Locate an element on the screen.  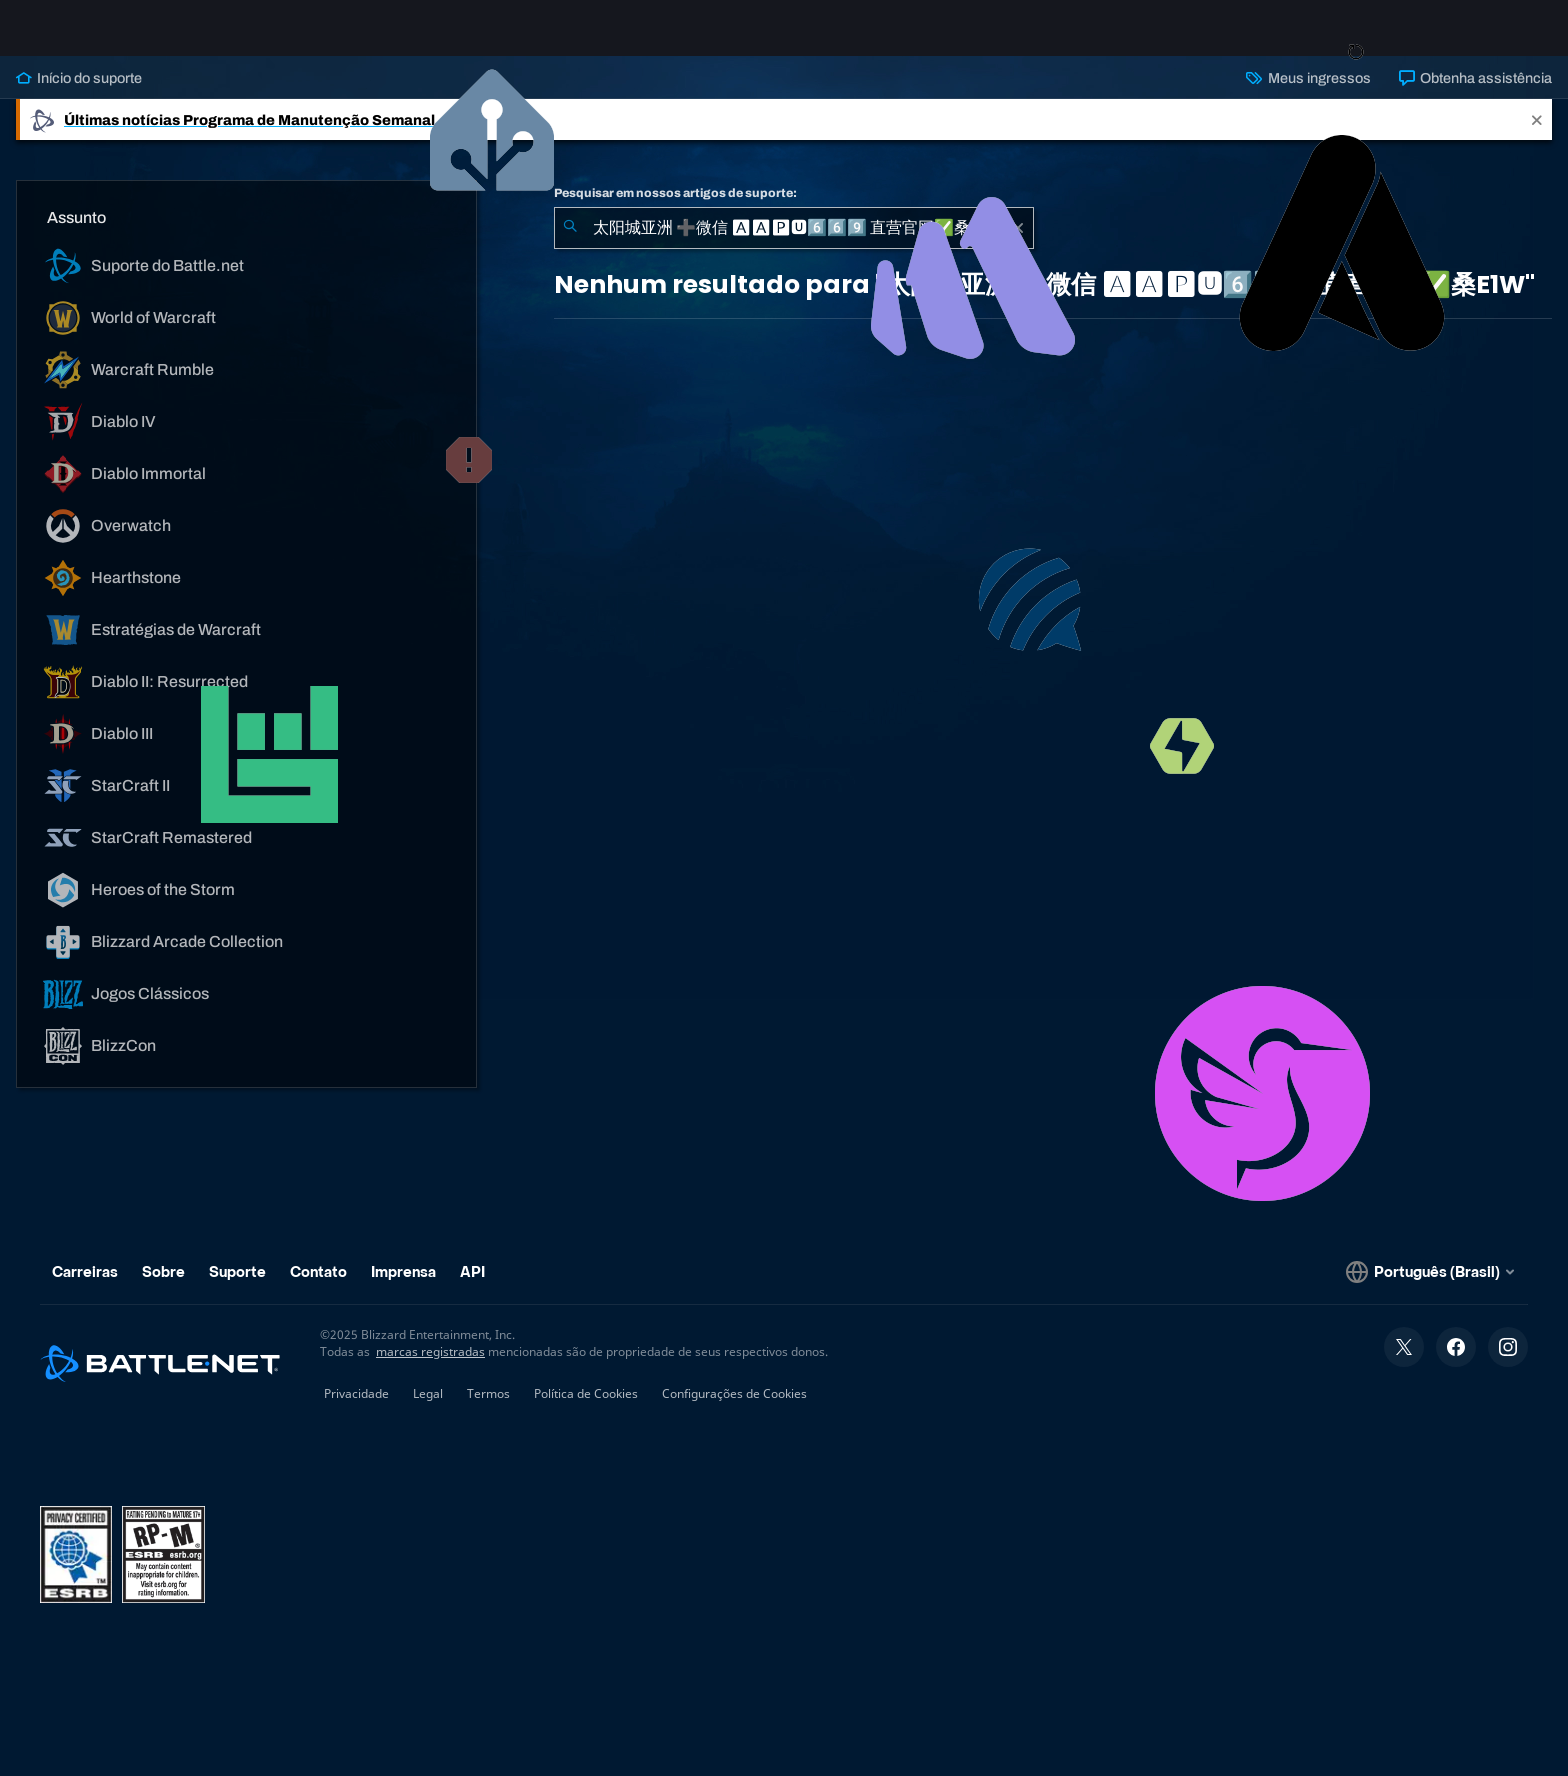
reset or restore to default settings is located at coordinates (1356, 52).